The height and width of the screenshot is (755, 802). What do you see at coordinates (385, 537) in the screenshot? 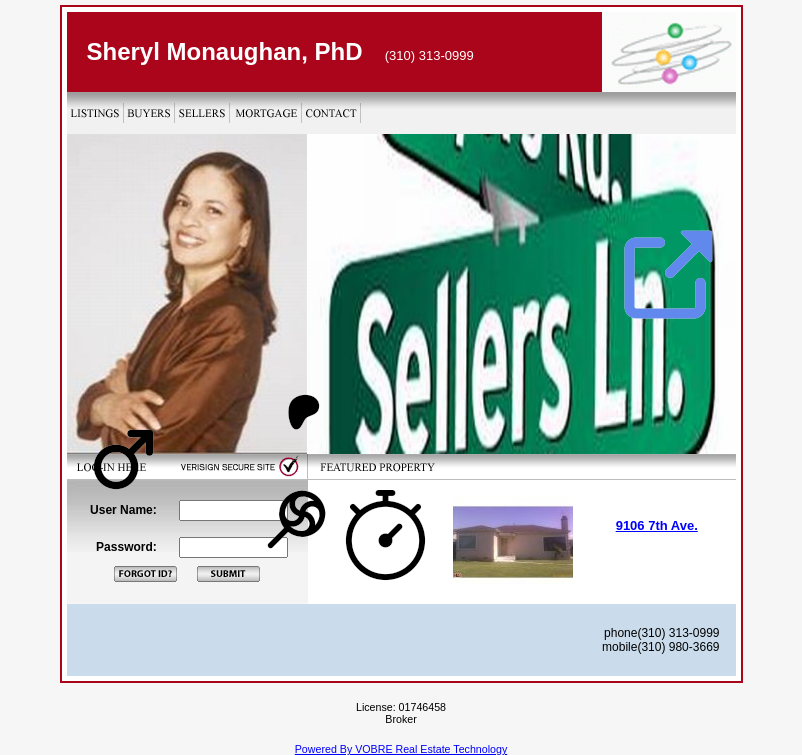
I see `start or stop a timer` at bounding box center [385, 537].